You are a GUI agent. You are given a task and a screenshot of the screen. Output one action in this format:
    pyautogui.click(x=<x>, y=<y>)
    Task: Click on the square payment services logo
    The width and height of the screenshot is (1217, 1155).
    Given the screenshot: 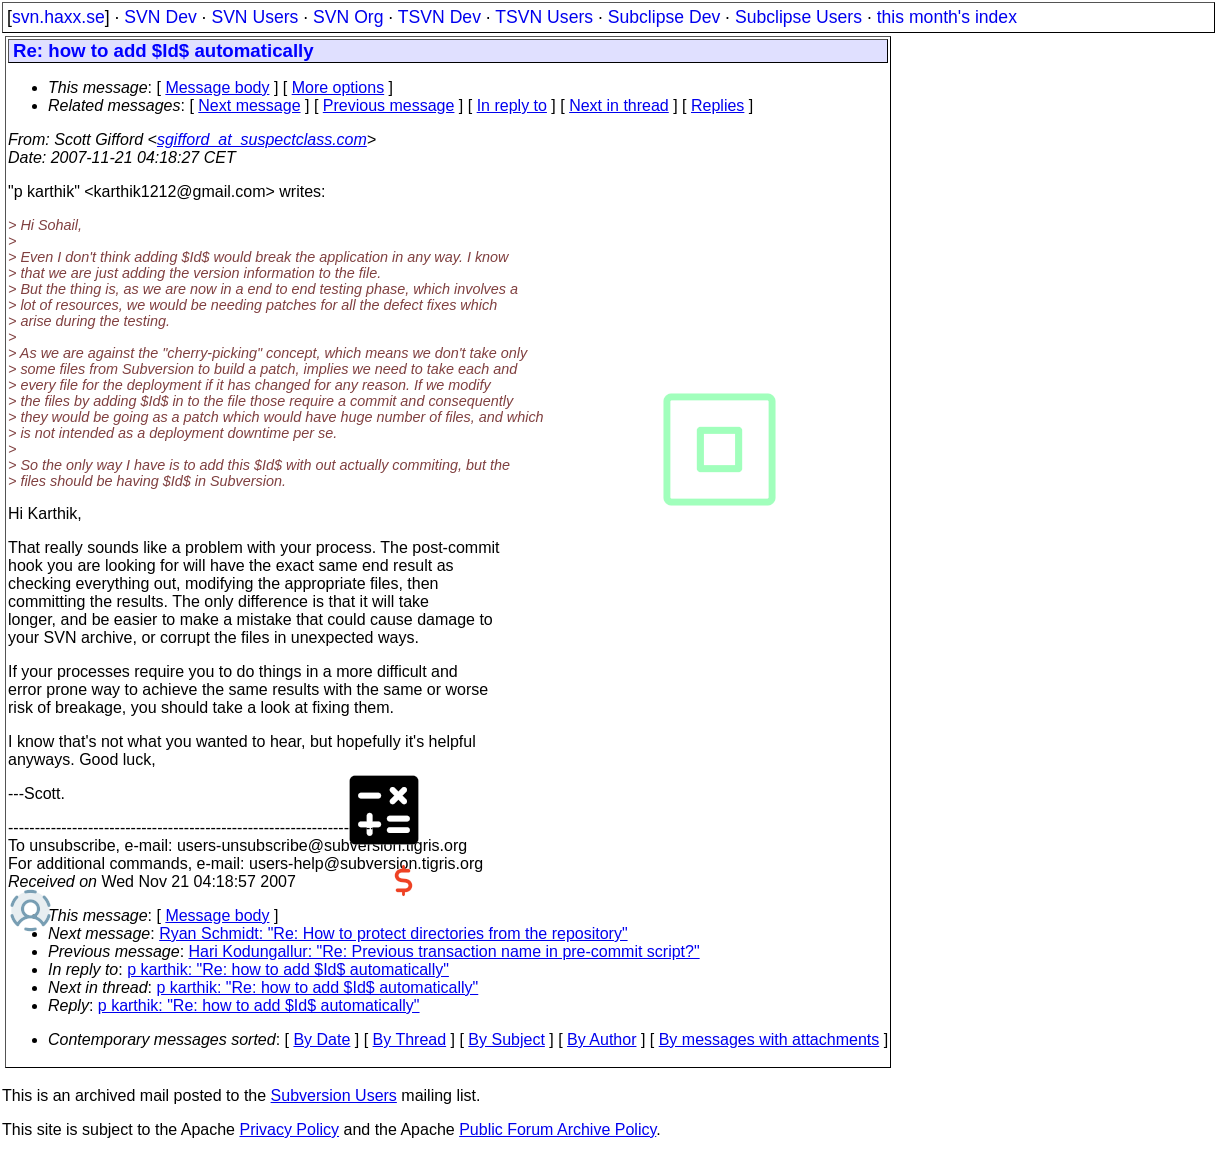 What is the action you would take?
    pyautogui.click(x=719, y=449)
    